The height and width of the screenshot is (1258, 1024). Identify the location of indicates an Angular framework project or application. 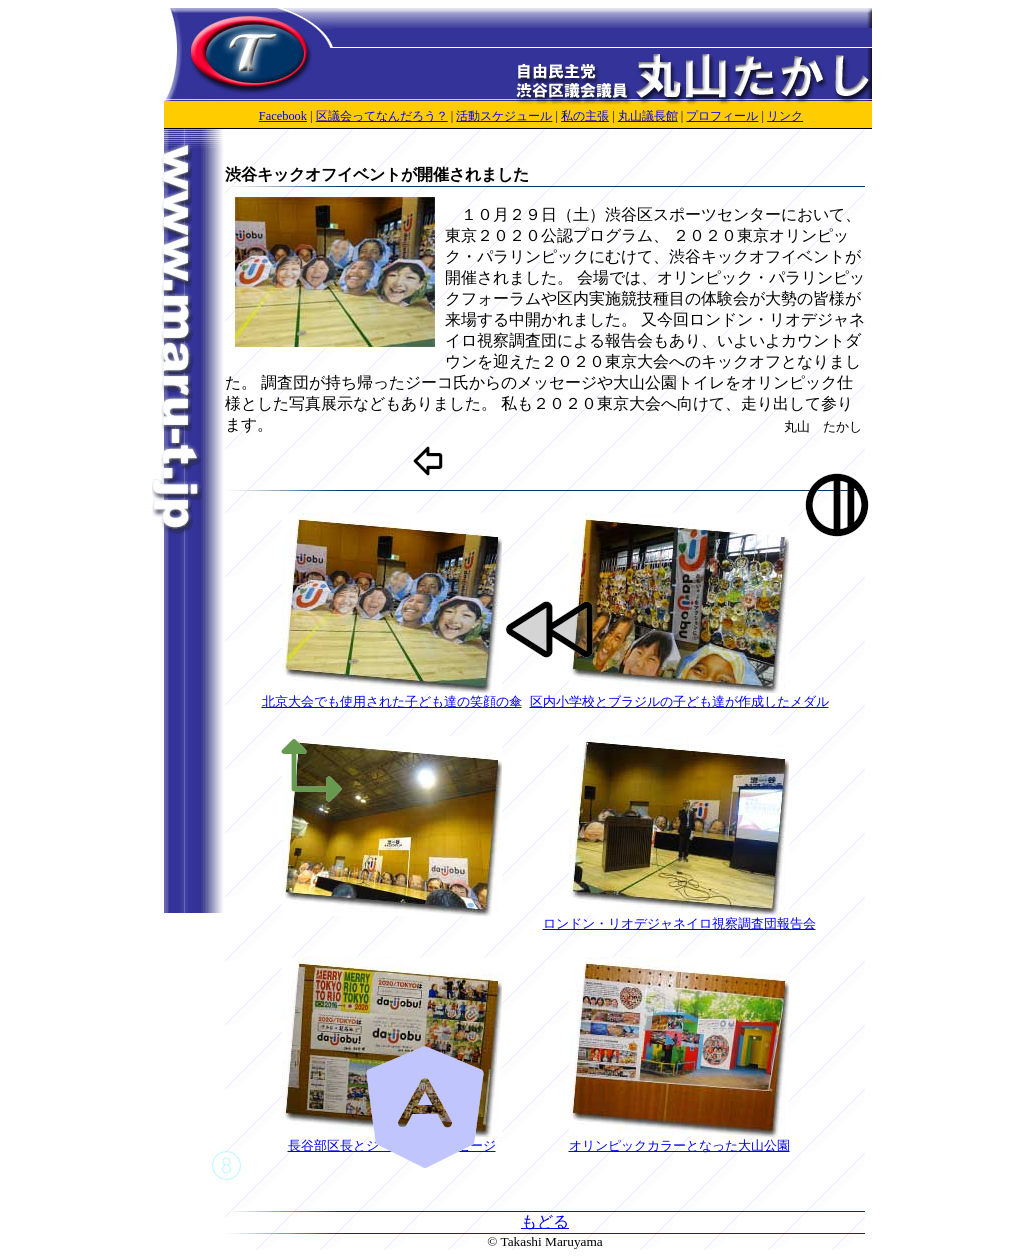
(425, 1105).